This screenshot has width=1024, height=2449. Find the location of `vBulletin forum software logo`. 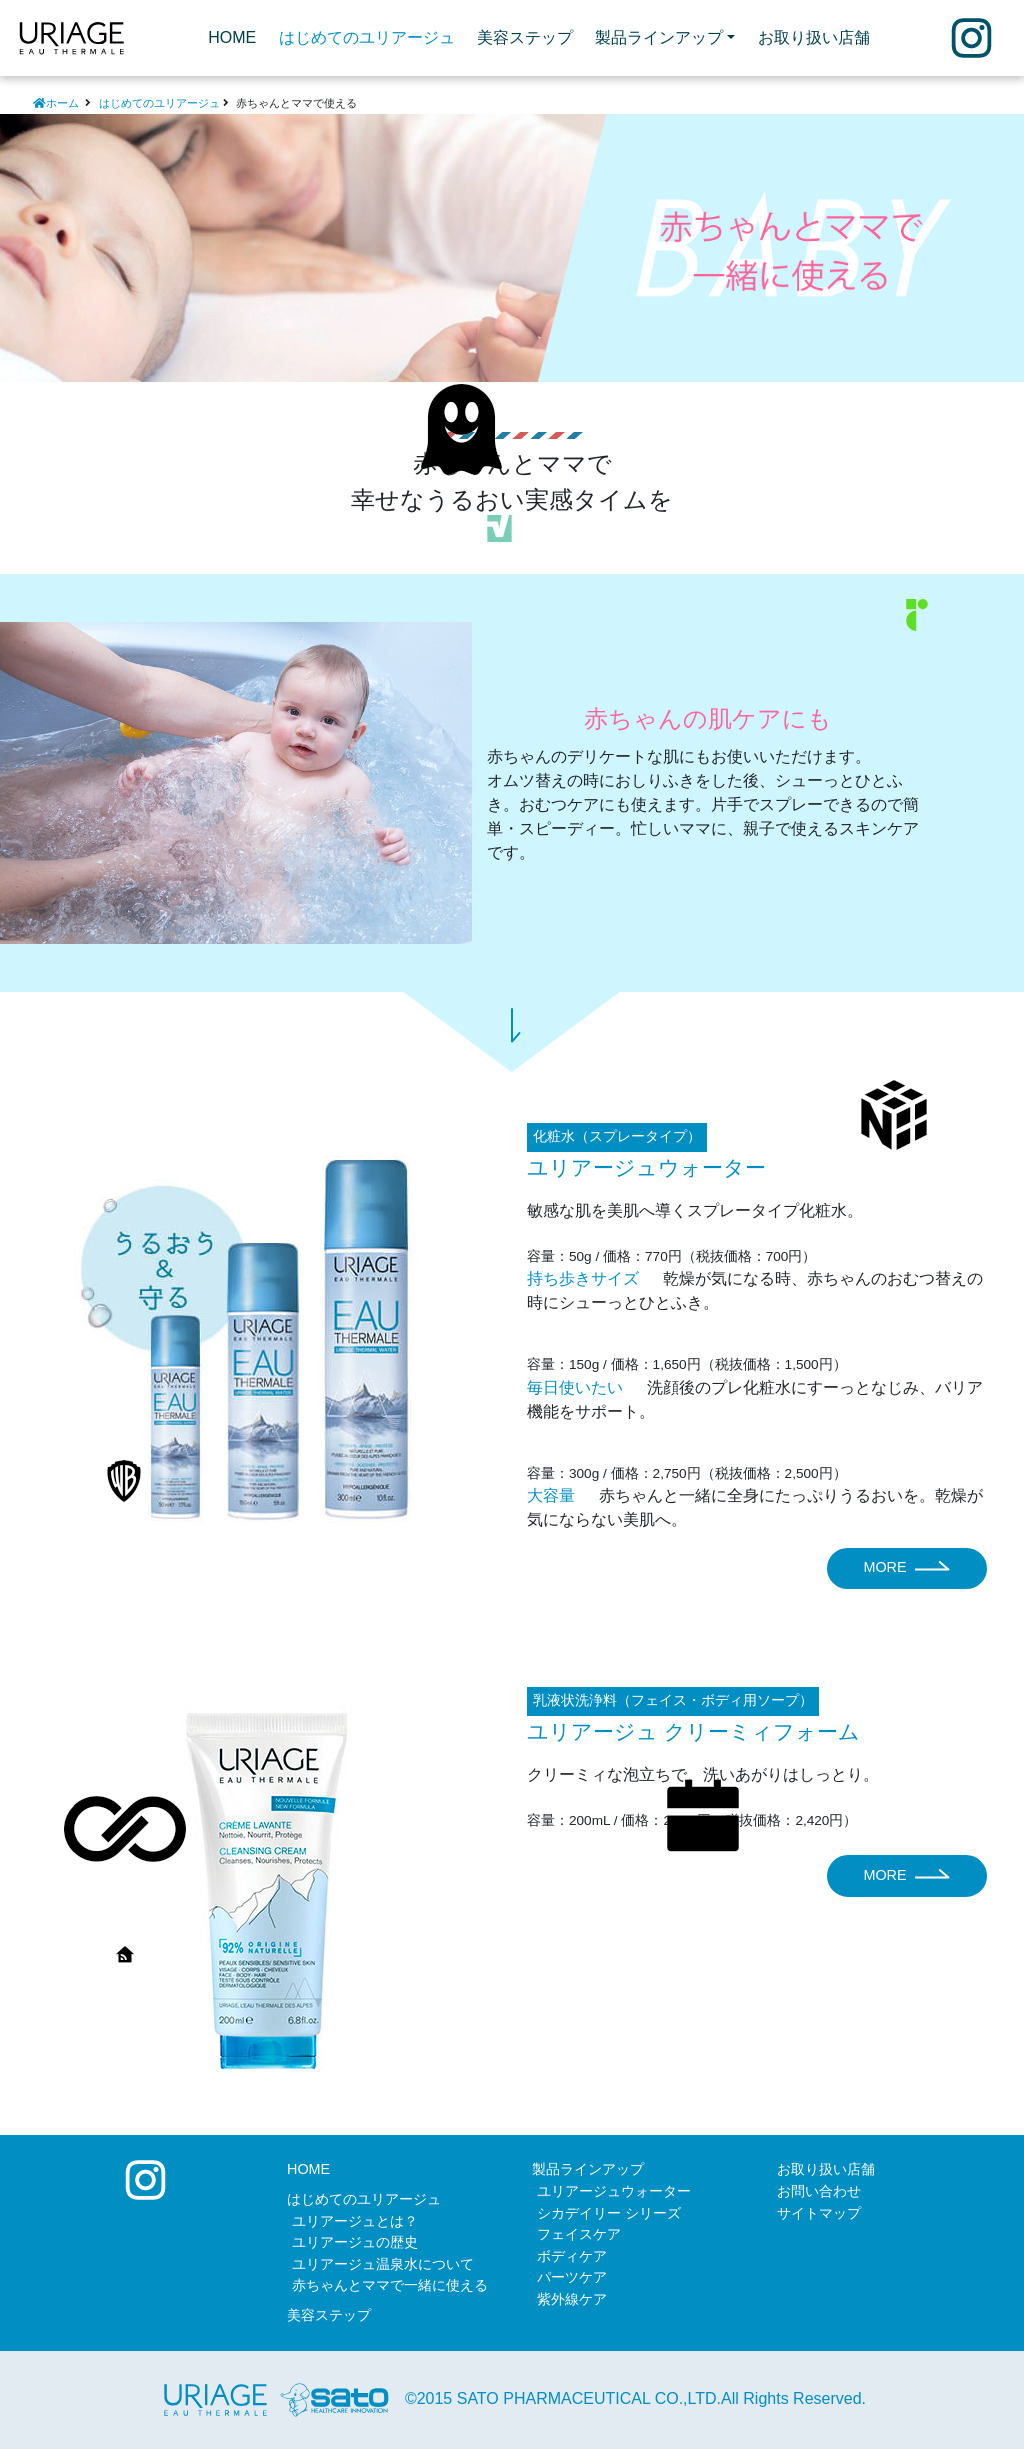

vBulletin forum software logo is located at coordinates (499, 528).